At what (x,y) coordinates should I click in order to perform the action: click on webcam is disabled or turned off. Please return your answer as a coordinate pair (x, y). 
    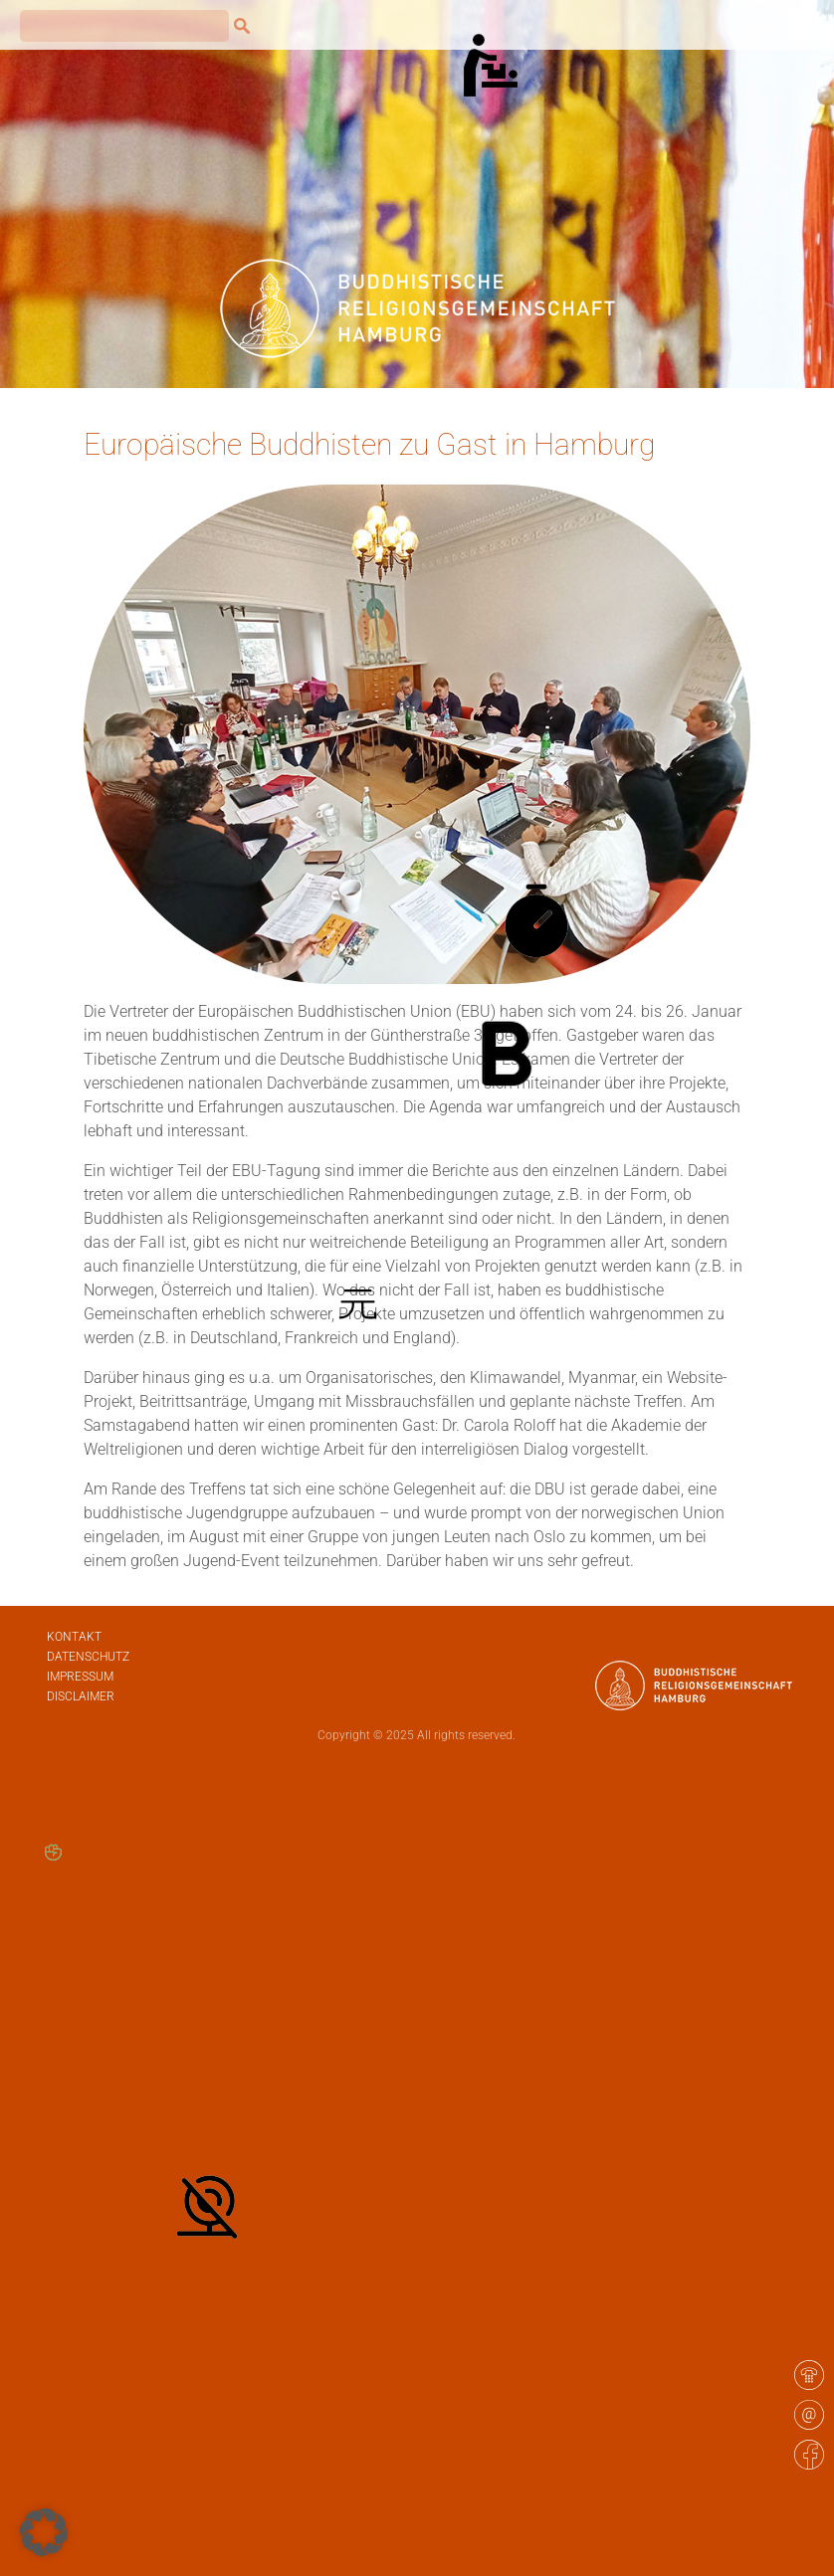
    Looking at the image, I should click on (209, 2208).